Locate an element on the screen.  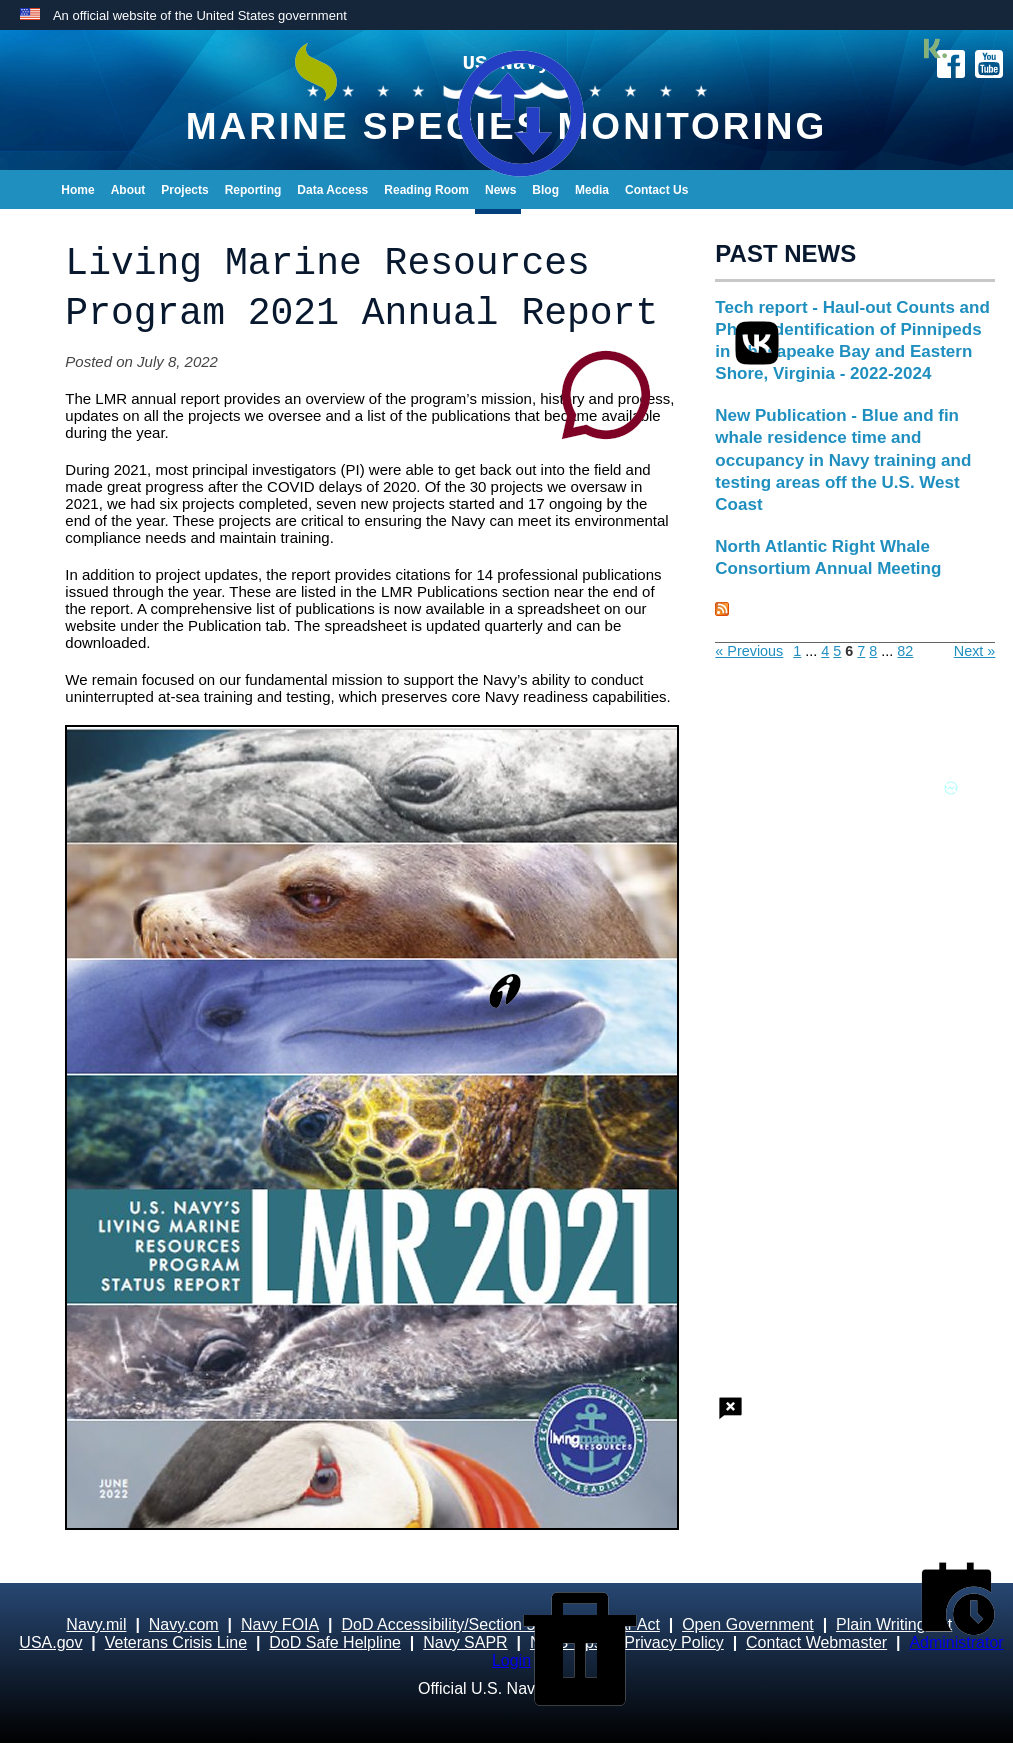
open VK social network app is located at coordinates (757, 343).